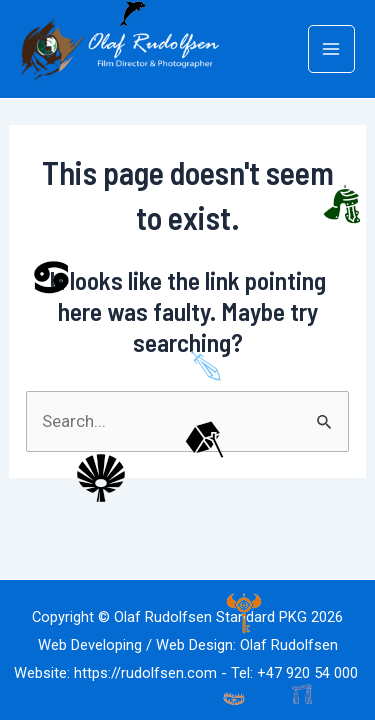 Image resolution: width=375 pixels, height=720 pixels. Describe the element at coordinates (342, 204) in the screenshot. I see `select roman soldier or centurion character class` at that location.